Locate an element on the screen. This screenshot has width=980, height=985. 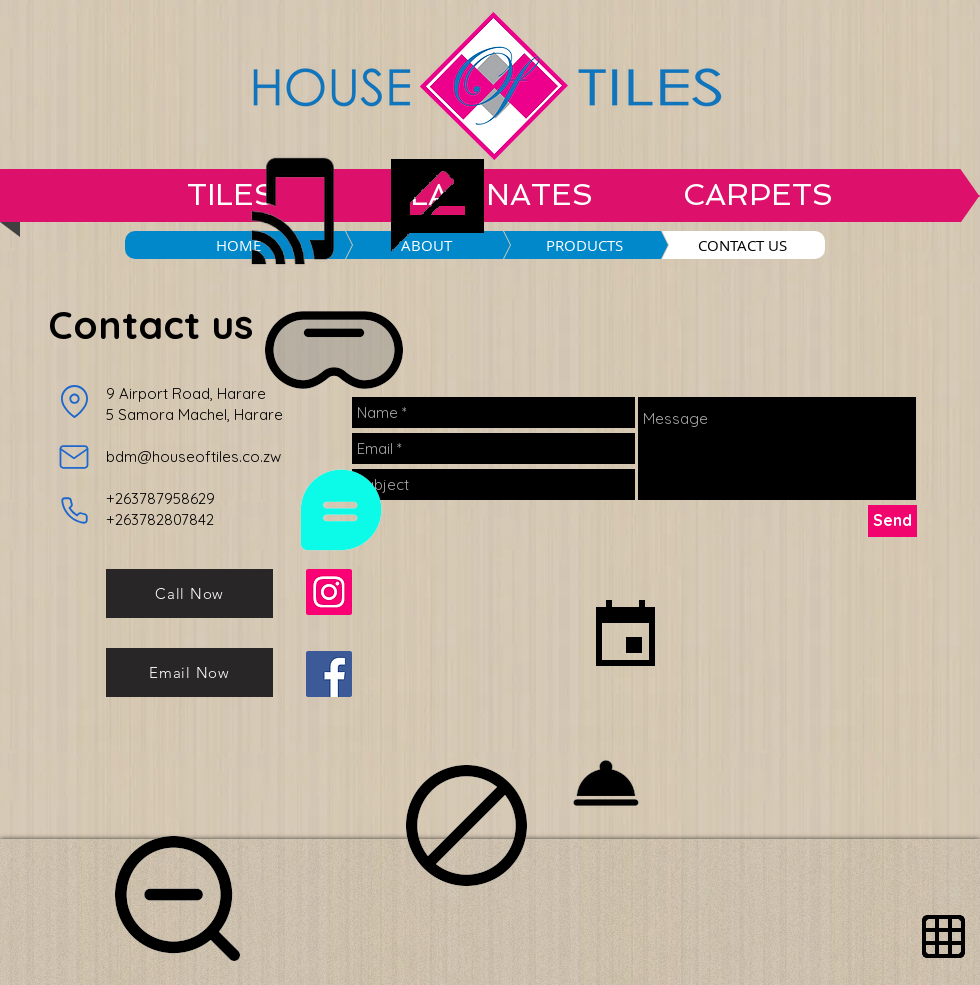
zoom out to decrease magnification is located at coordinates (177, 898).